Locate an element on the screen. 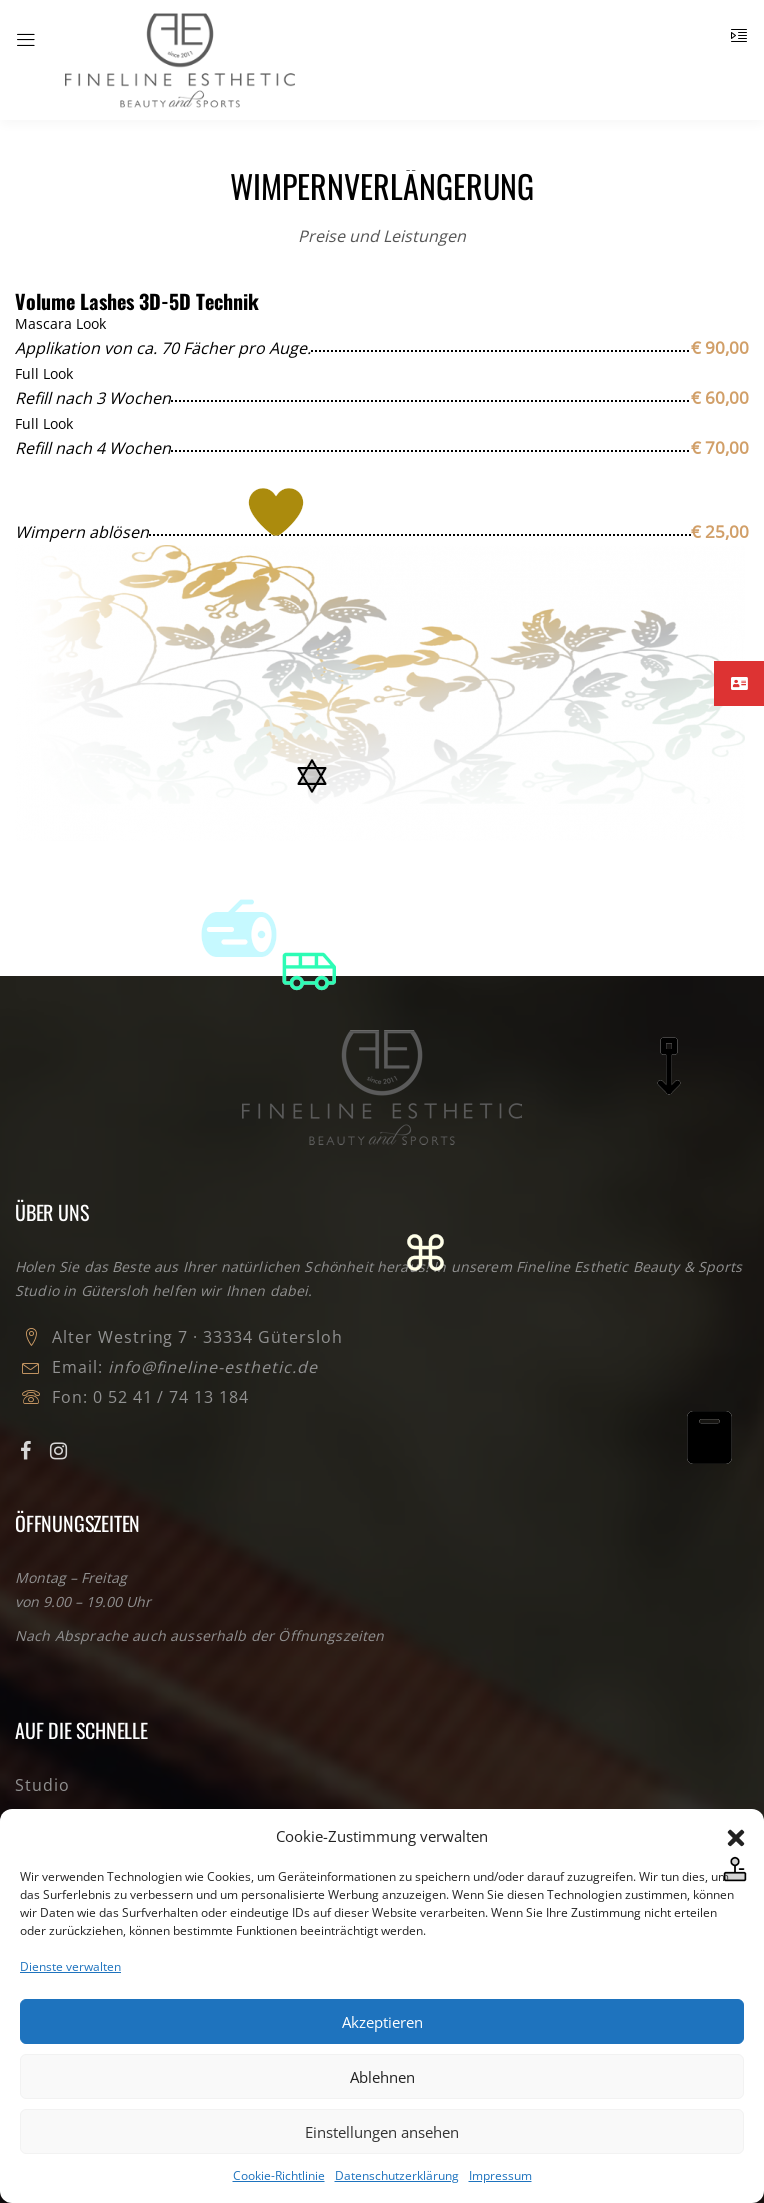 The image size is (764, 2203). add to favorites is located at coordinates (276, 512).